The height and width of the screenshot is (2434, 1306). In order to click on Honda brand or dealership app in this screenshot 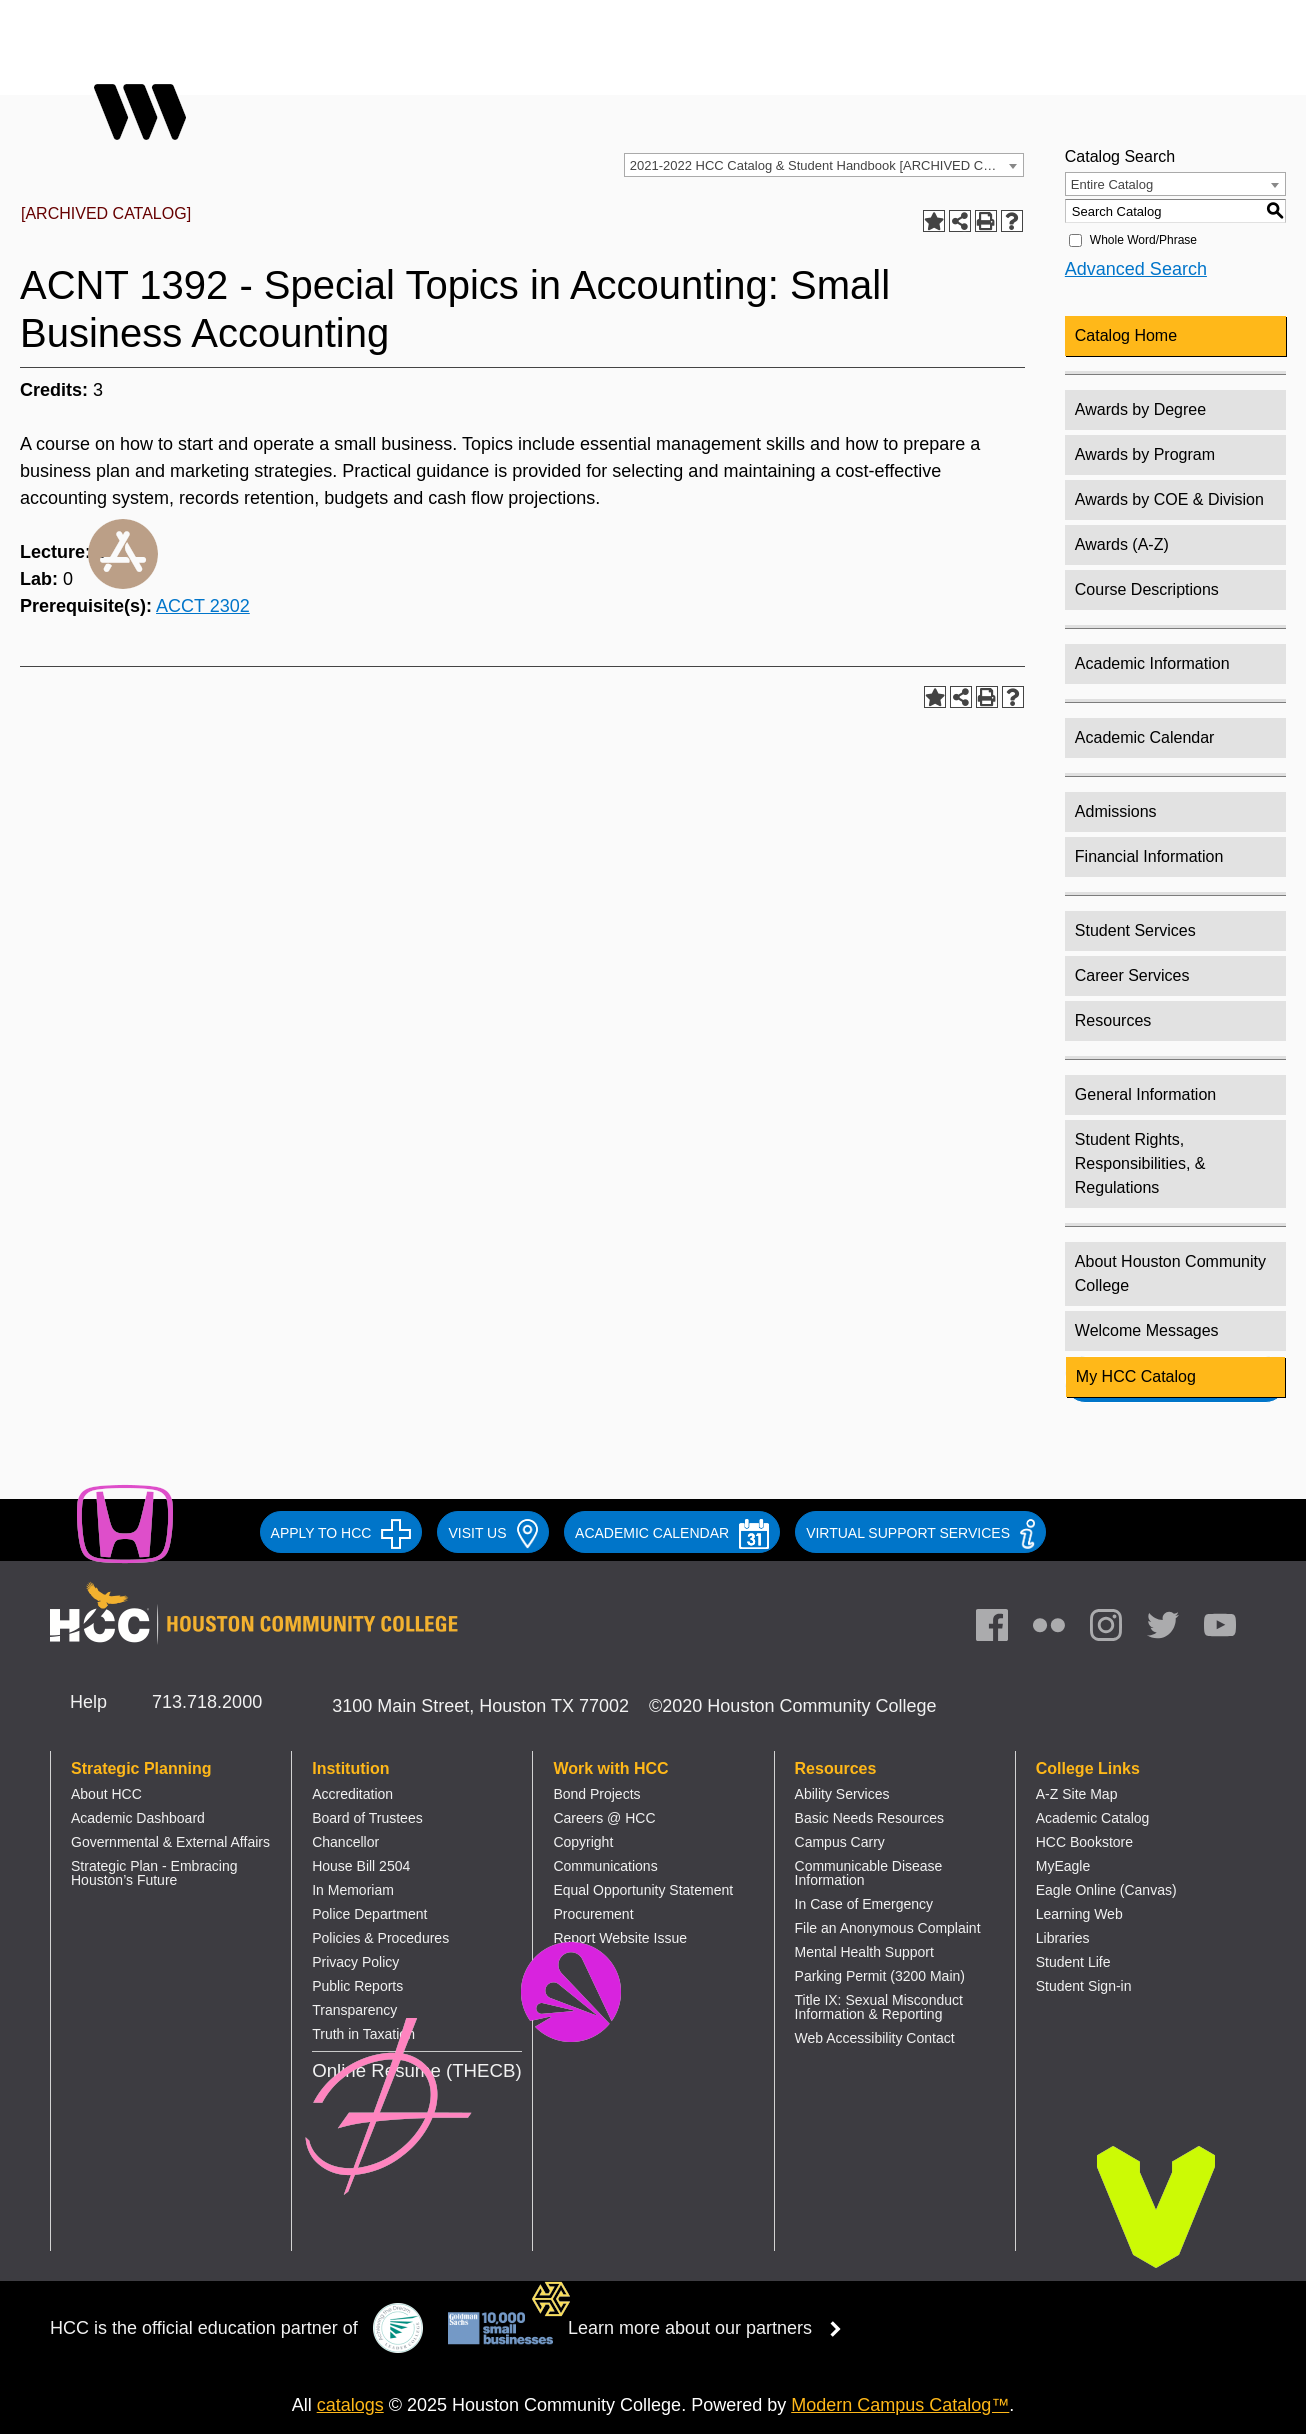, I will do `click(125, 1524)`.